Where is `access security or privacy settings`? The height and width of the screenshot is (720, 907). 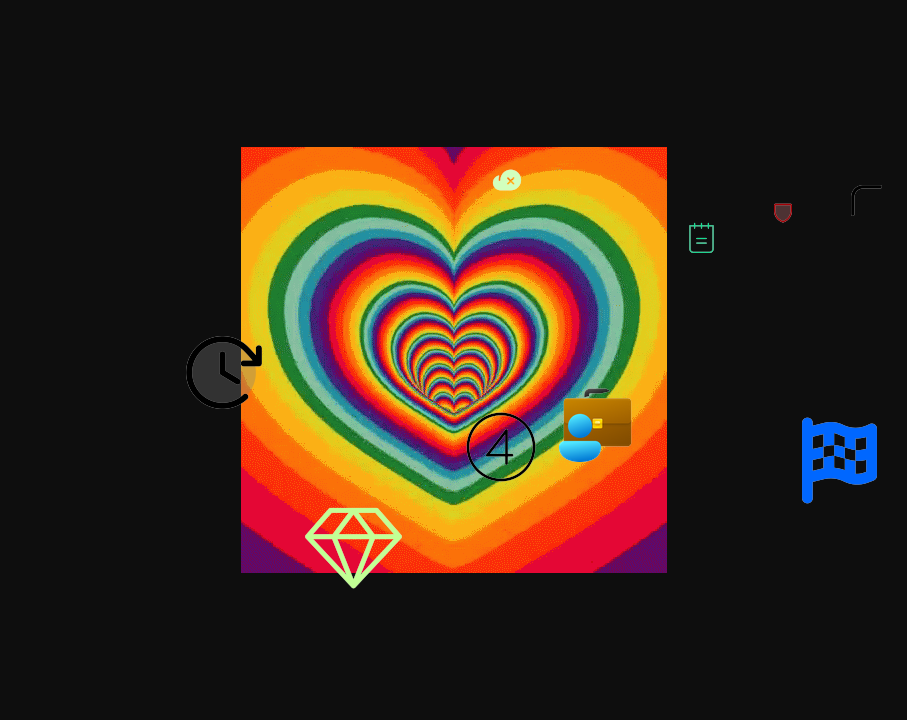
access security or privacy settings is located at coordinates (783, 212).